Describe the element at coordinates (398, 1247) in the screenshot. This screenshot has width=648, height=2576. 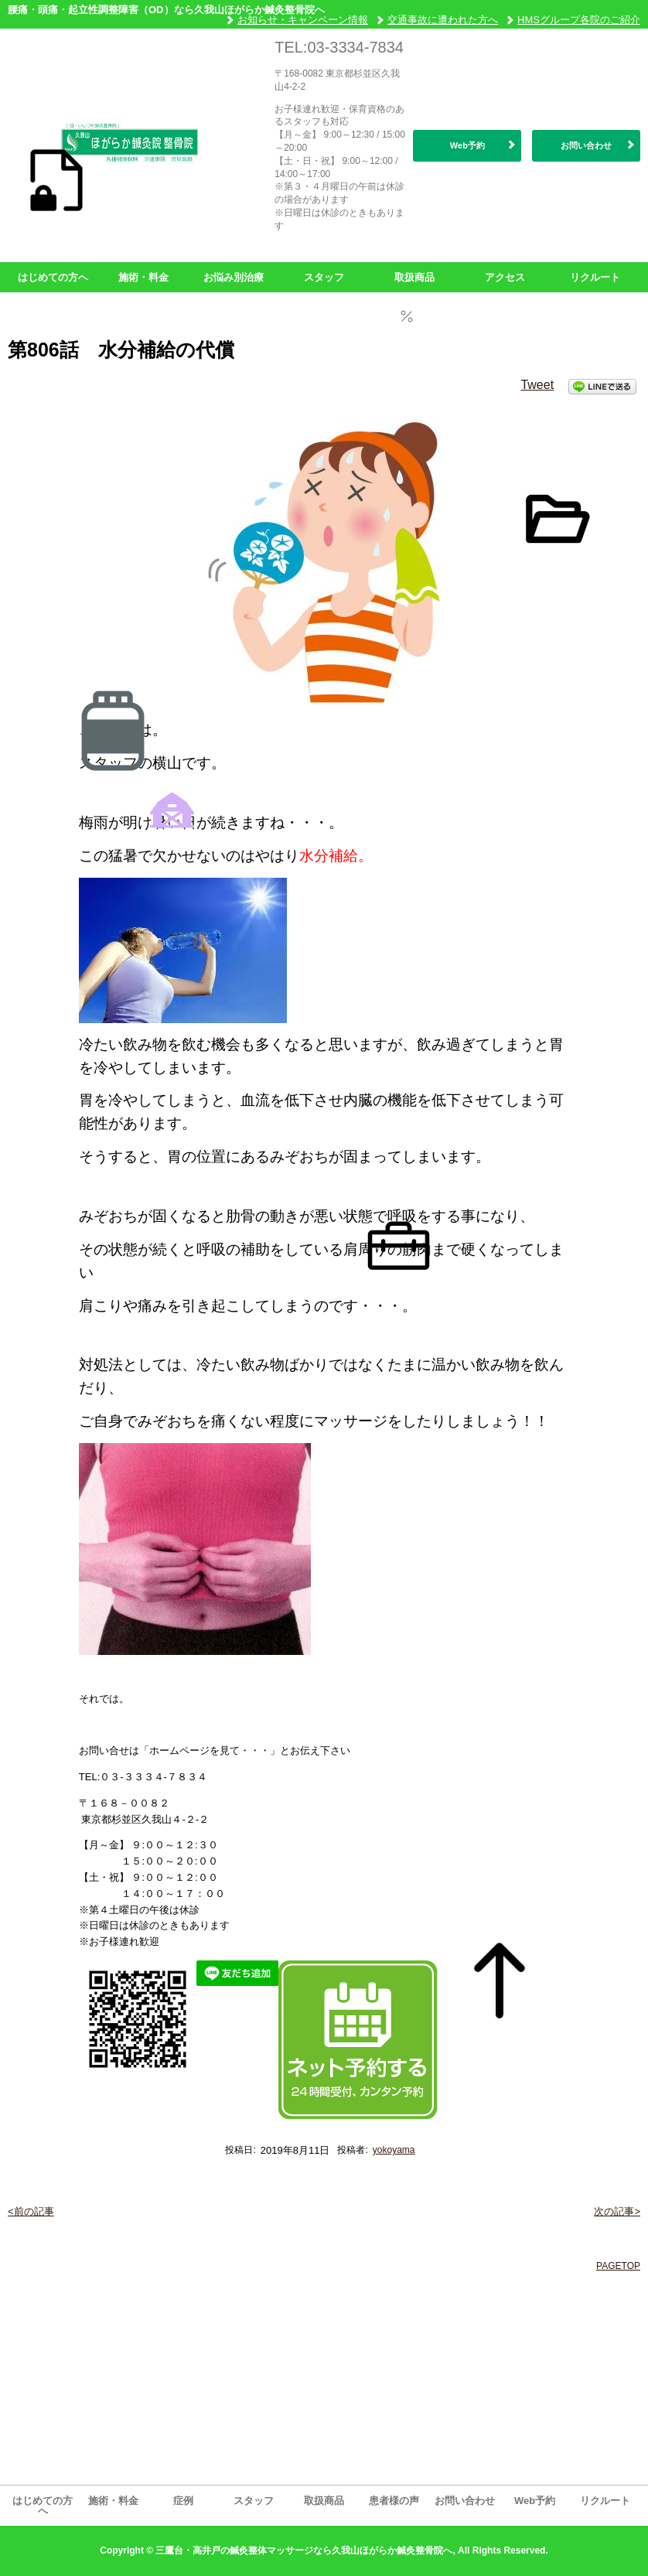
I see `access tools and utilities` at that location.